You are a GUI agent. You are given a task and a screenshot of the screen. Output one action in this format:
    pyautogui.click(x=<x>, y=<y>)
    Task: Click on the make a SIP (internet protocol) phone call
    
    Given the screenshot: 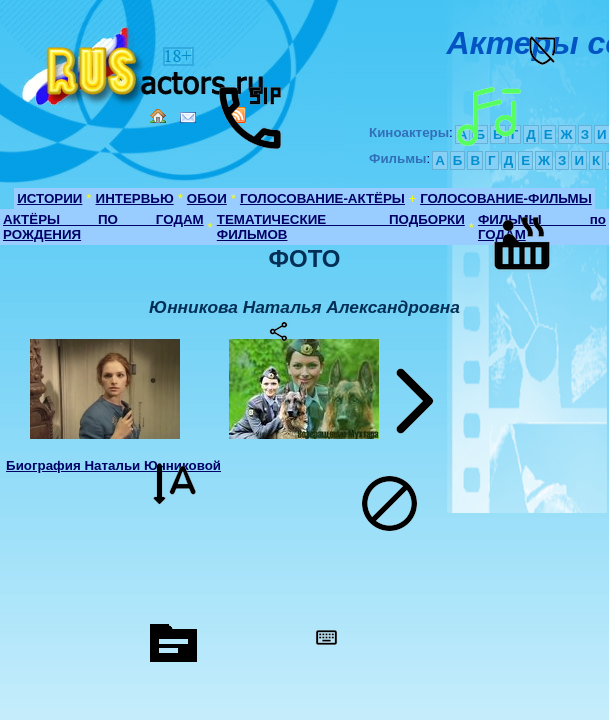 What is the action you would take?
    pyautogui.click(x=250, y=118)
    